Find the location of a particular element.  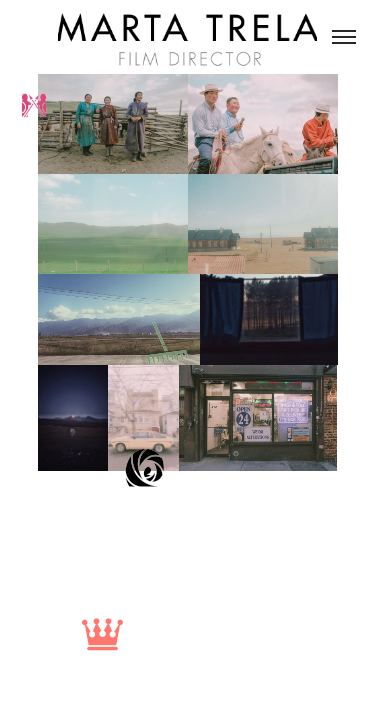

indicates a monster or creature ability in a game interface is located at coordinates (144, 467).